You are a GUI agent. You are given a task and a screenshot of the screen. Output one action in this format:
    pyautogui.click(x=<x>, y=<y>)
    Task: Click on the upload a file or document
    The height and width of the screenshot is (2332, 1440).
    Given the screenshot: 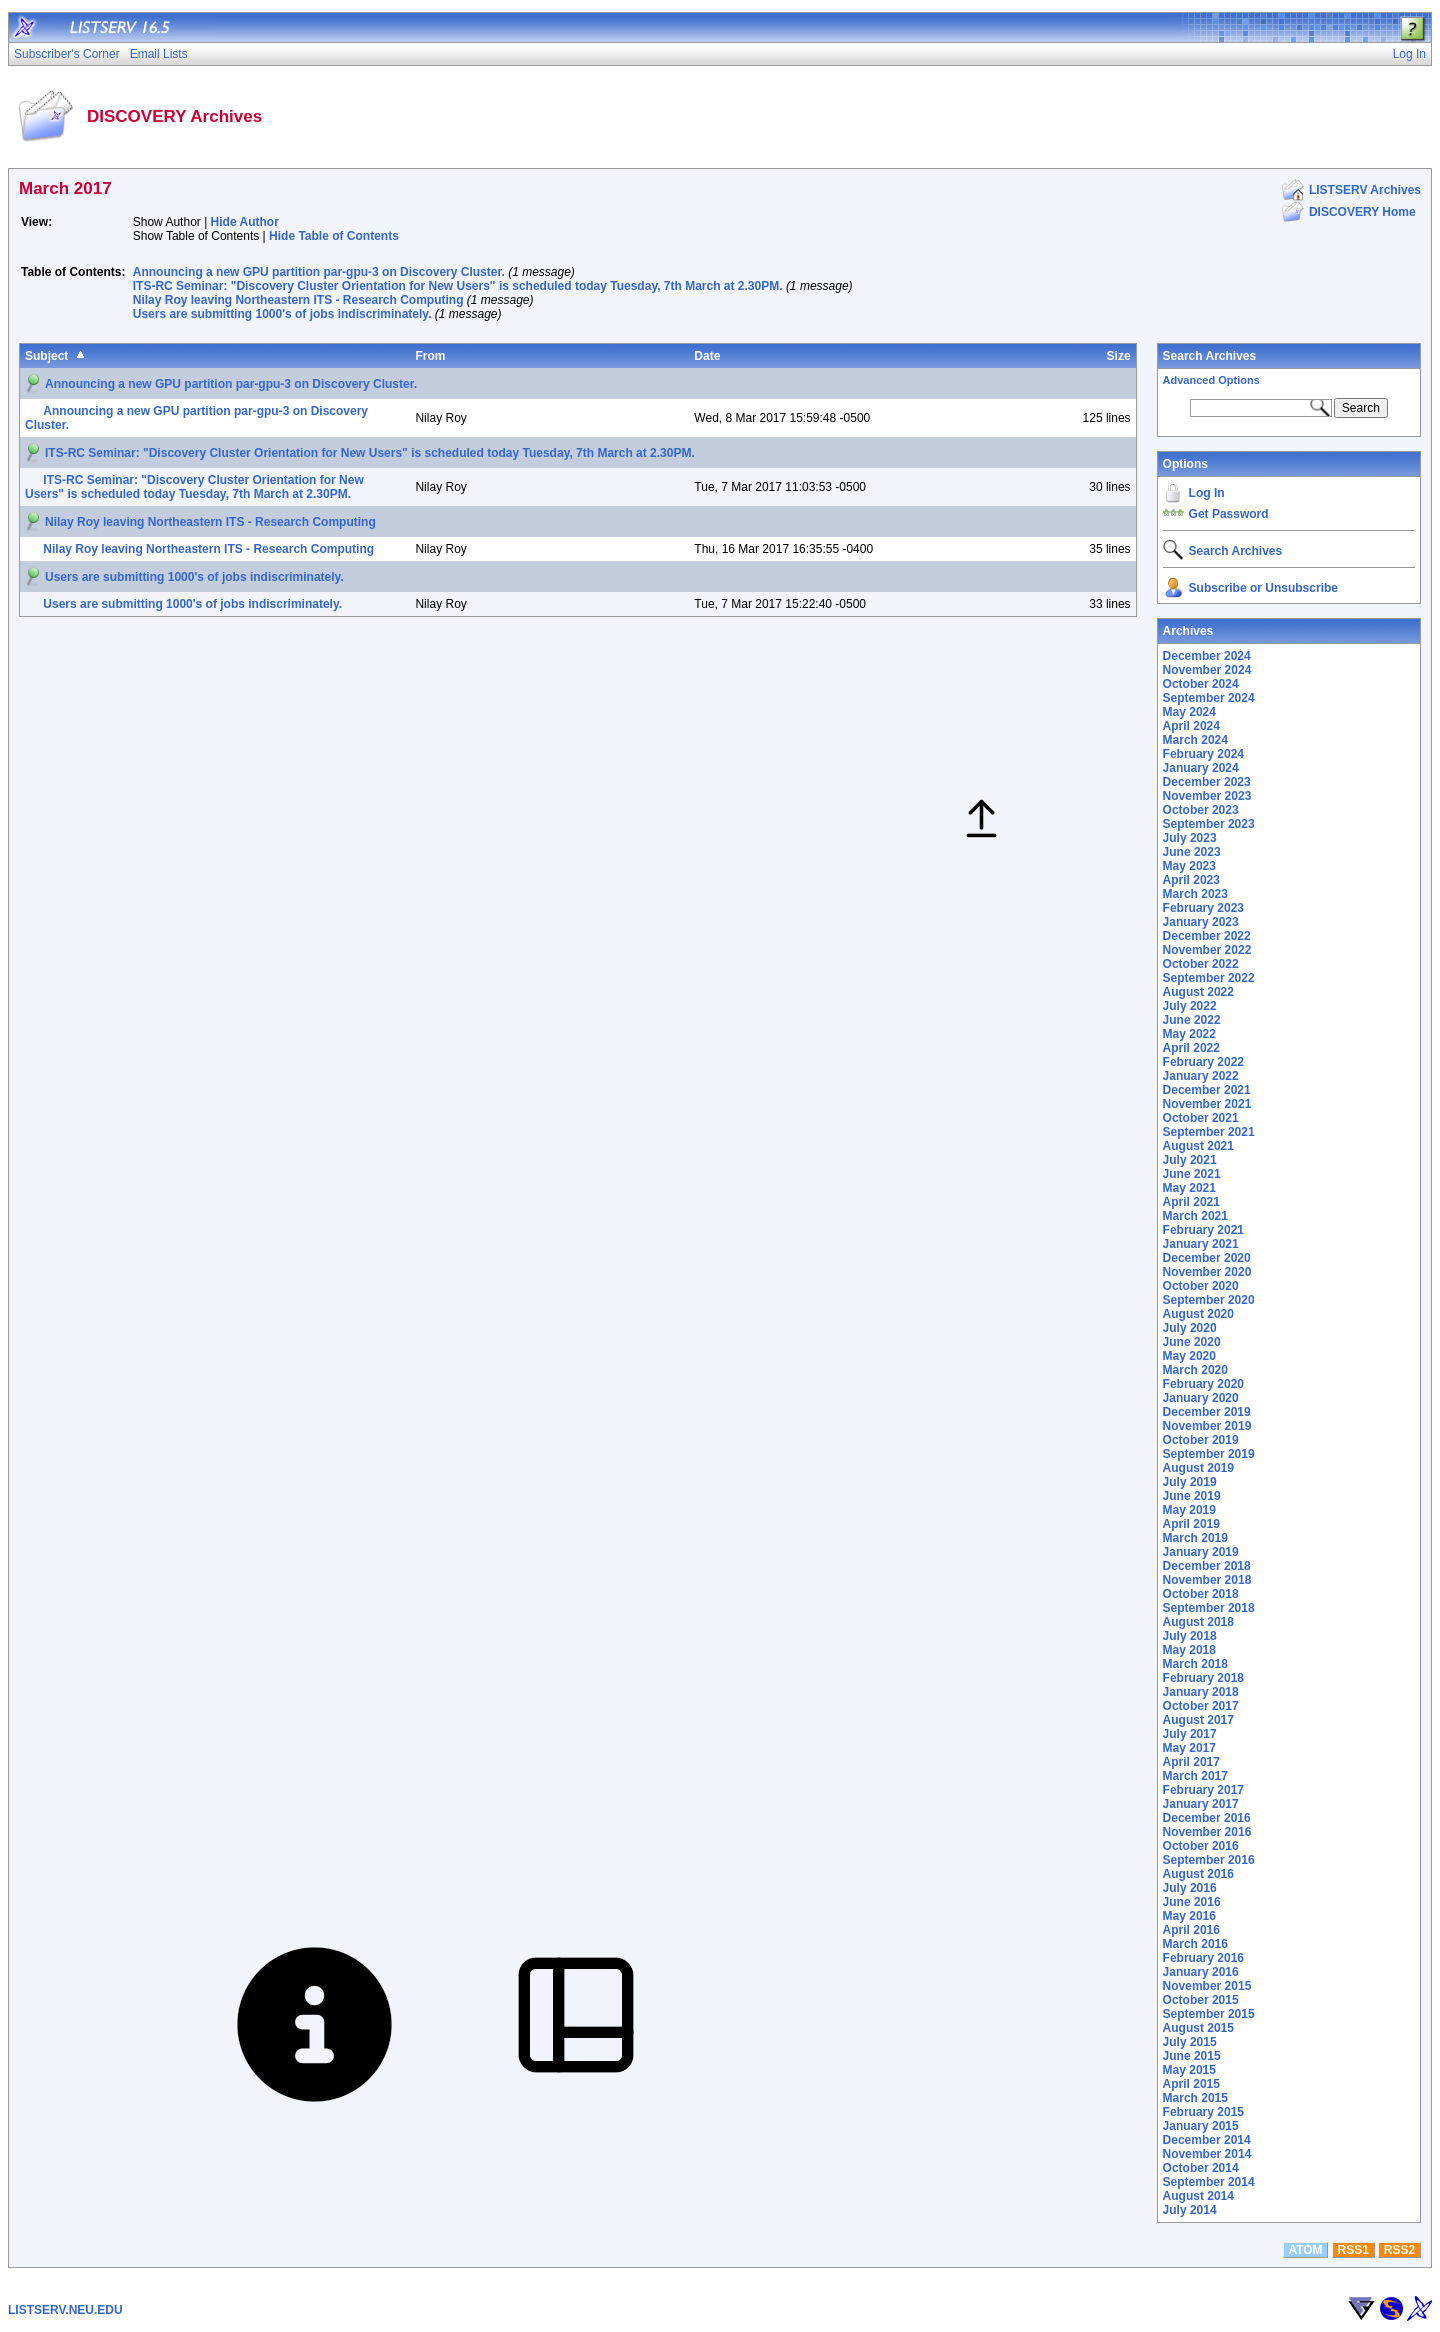 What is the action you would take?
    pyautogui.click(x=981, y=818)
    